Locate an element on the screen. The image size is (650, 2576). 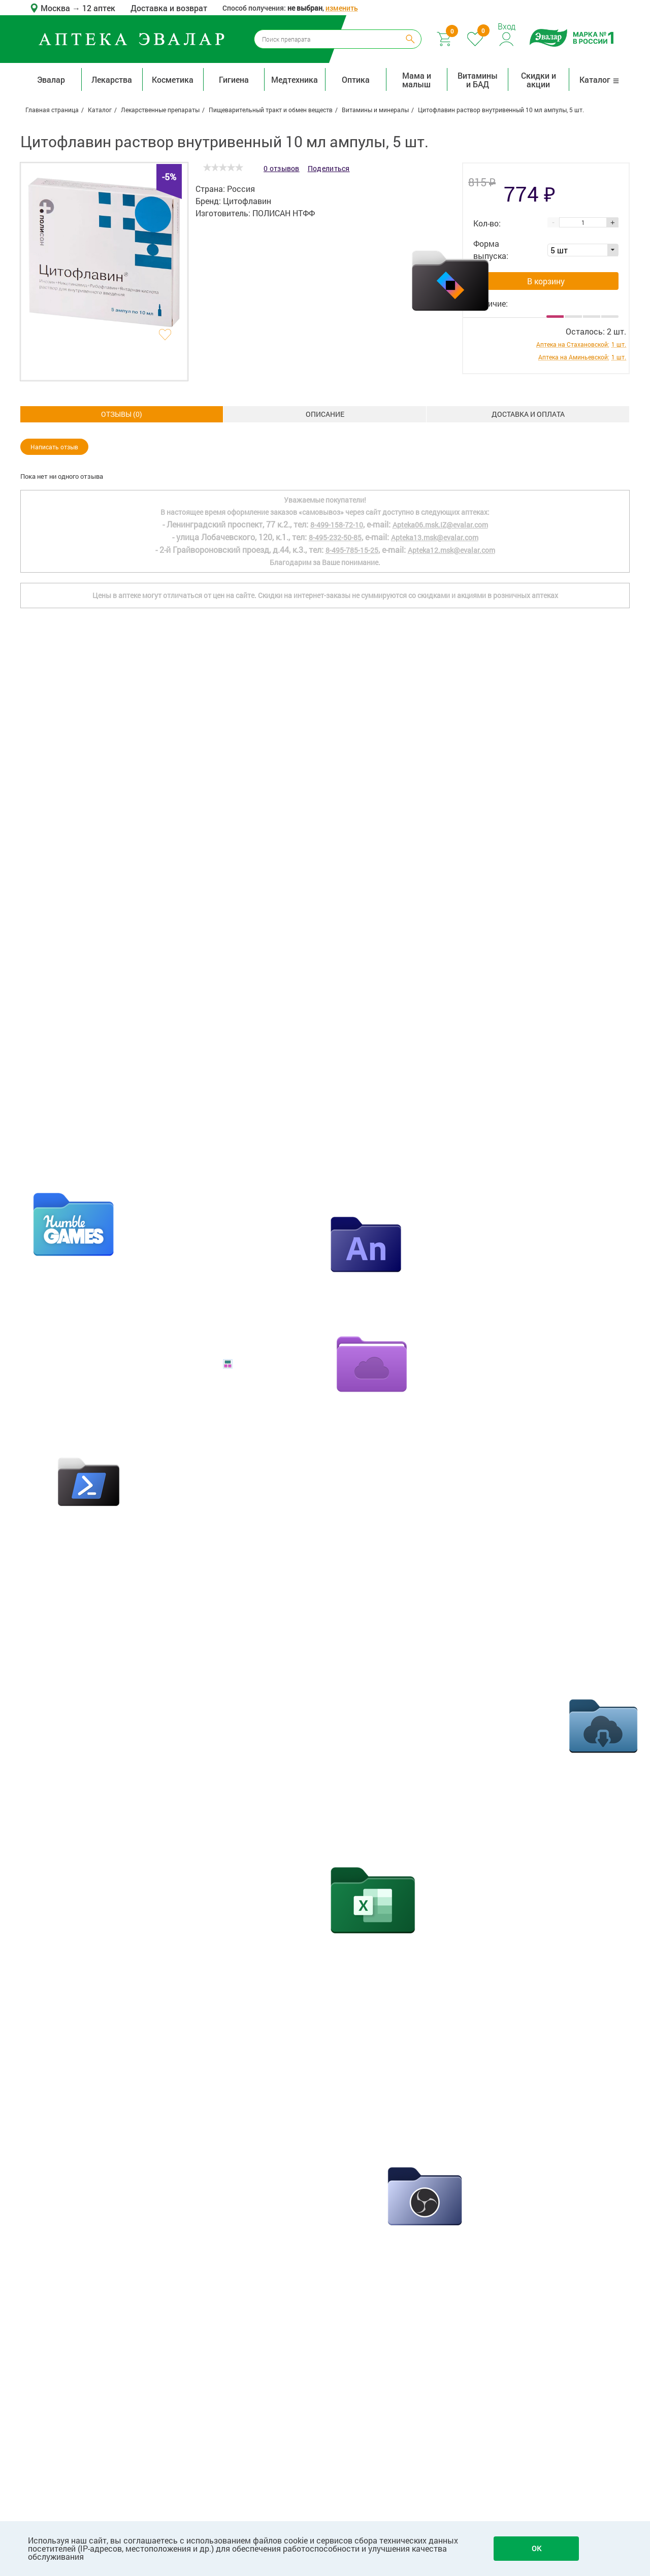
select all items in the current view is located at coordinates (228, 1364).